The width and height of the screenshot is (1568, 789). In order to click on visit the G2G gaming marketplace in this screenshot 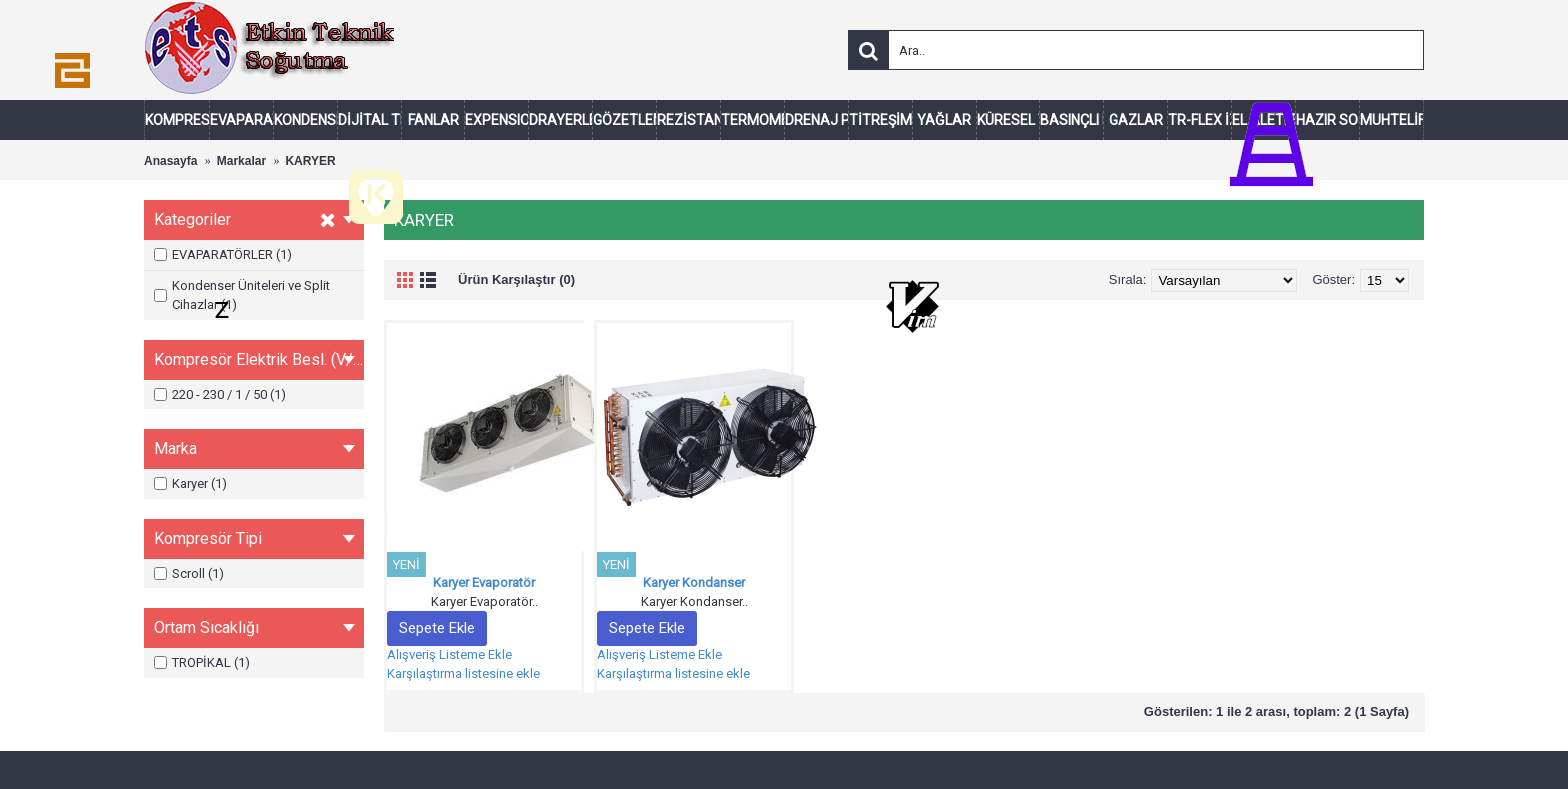, I will do `click(72, 70)`.